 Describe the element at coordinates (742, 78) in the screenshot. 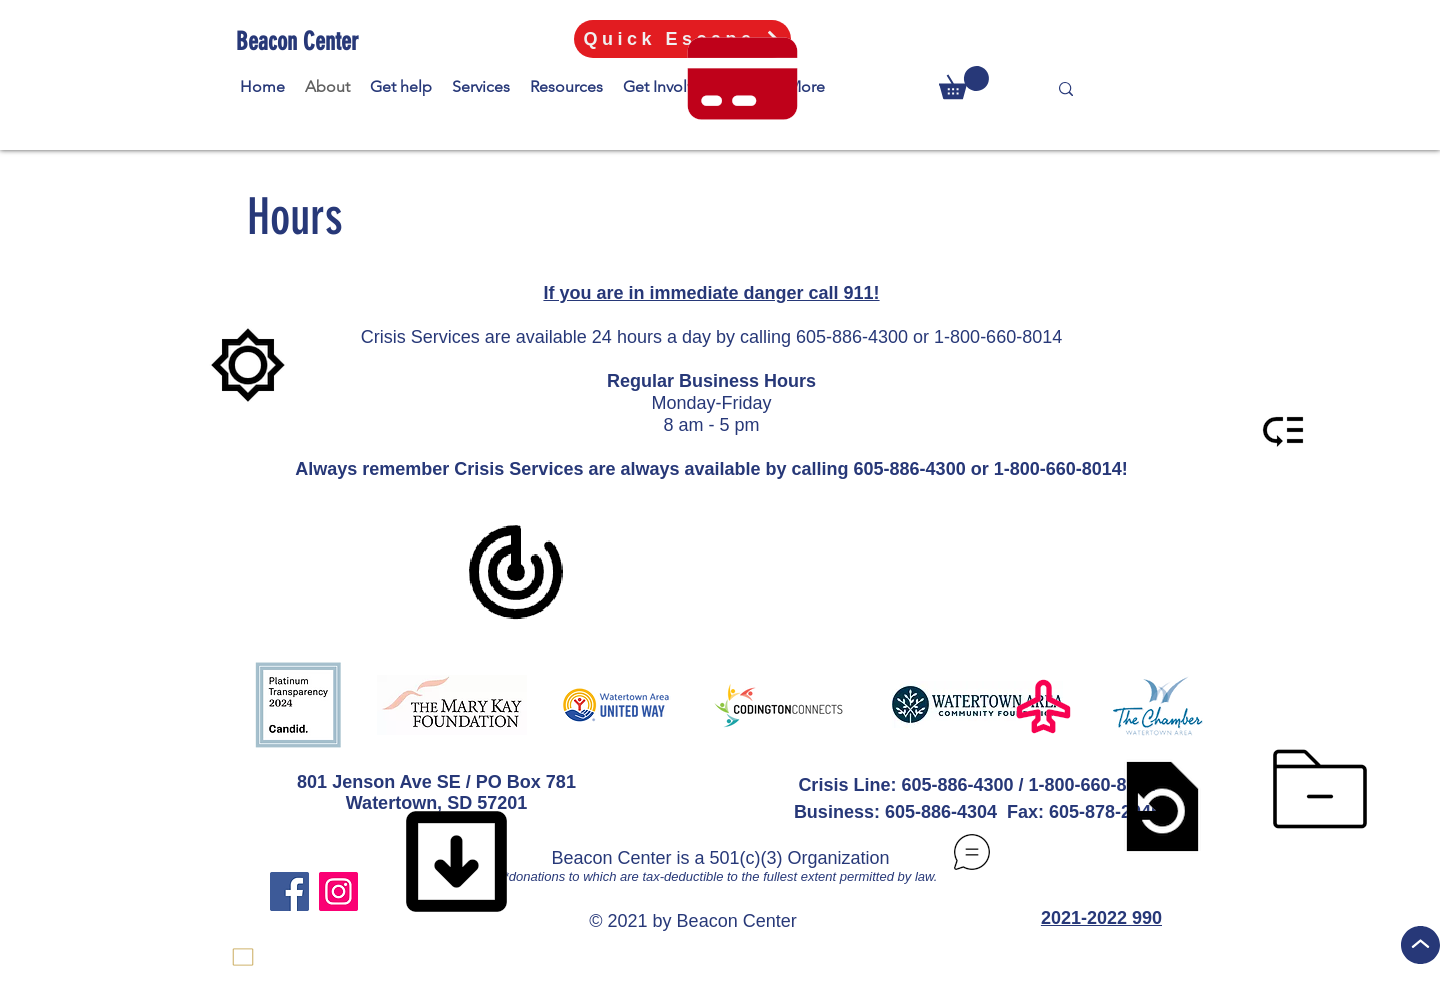

I see `manage your payment methods` at that location.